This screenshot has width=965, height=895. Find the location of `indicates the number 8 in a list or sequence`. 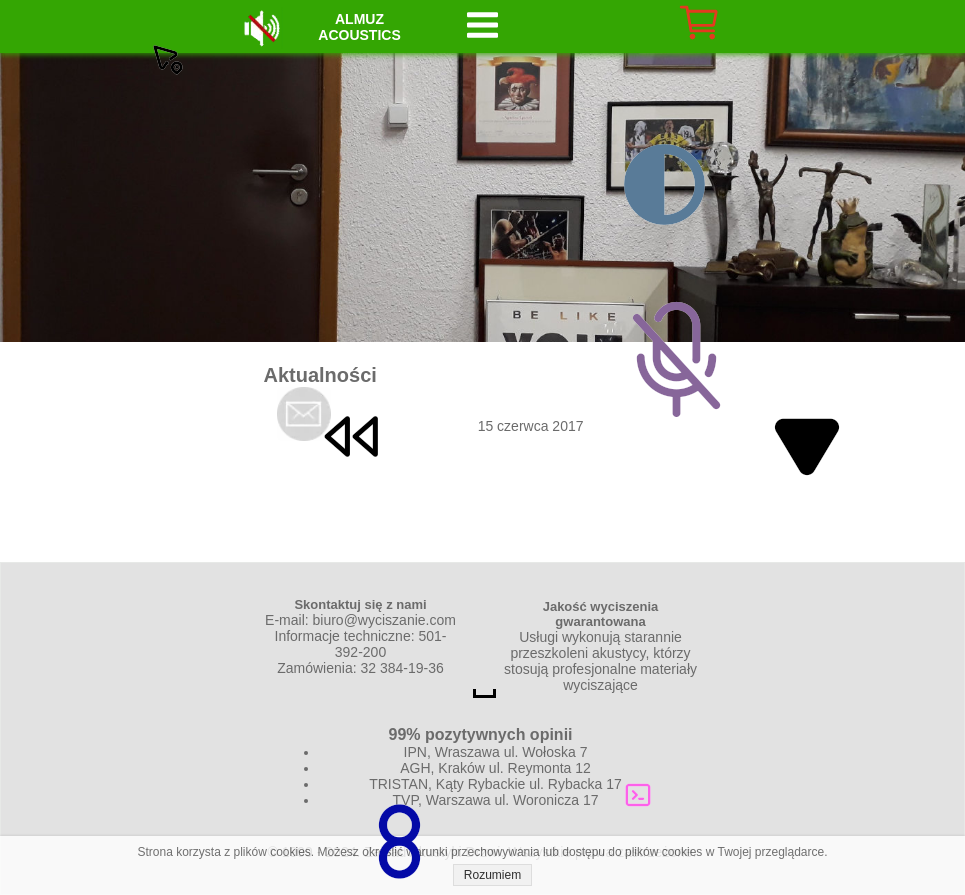

indicates the number 8 in a list or sequence is located at coordinates (399, 841).